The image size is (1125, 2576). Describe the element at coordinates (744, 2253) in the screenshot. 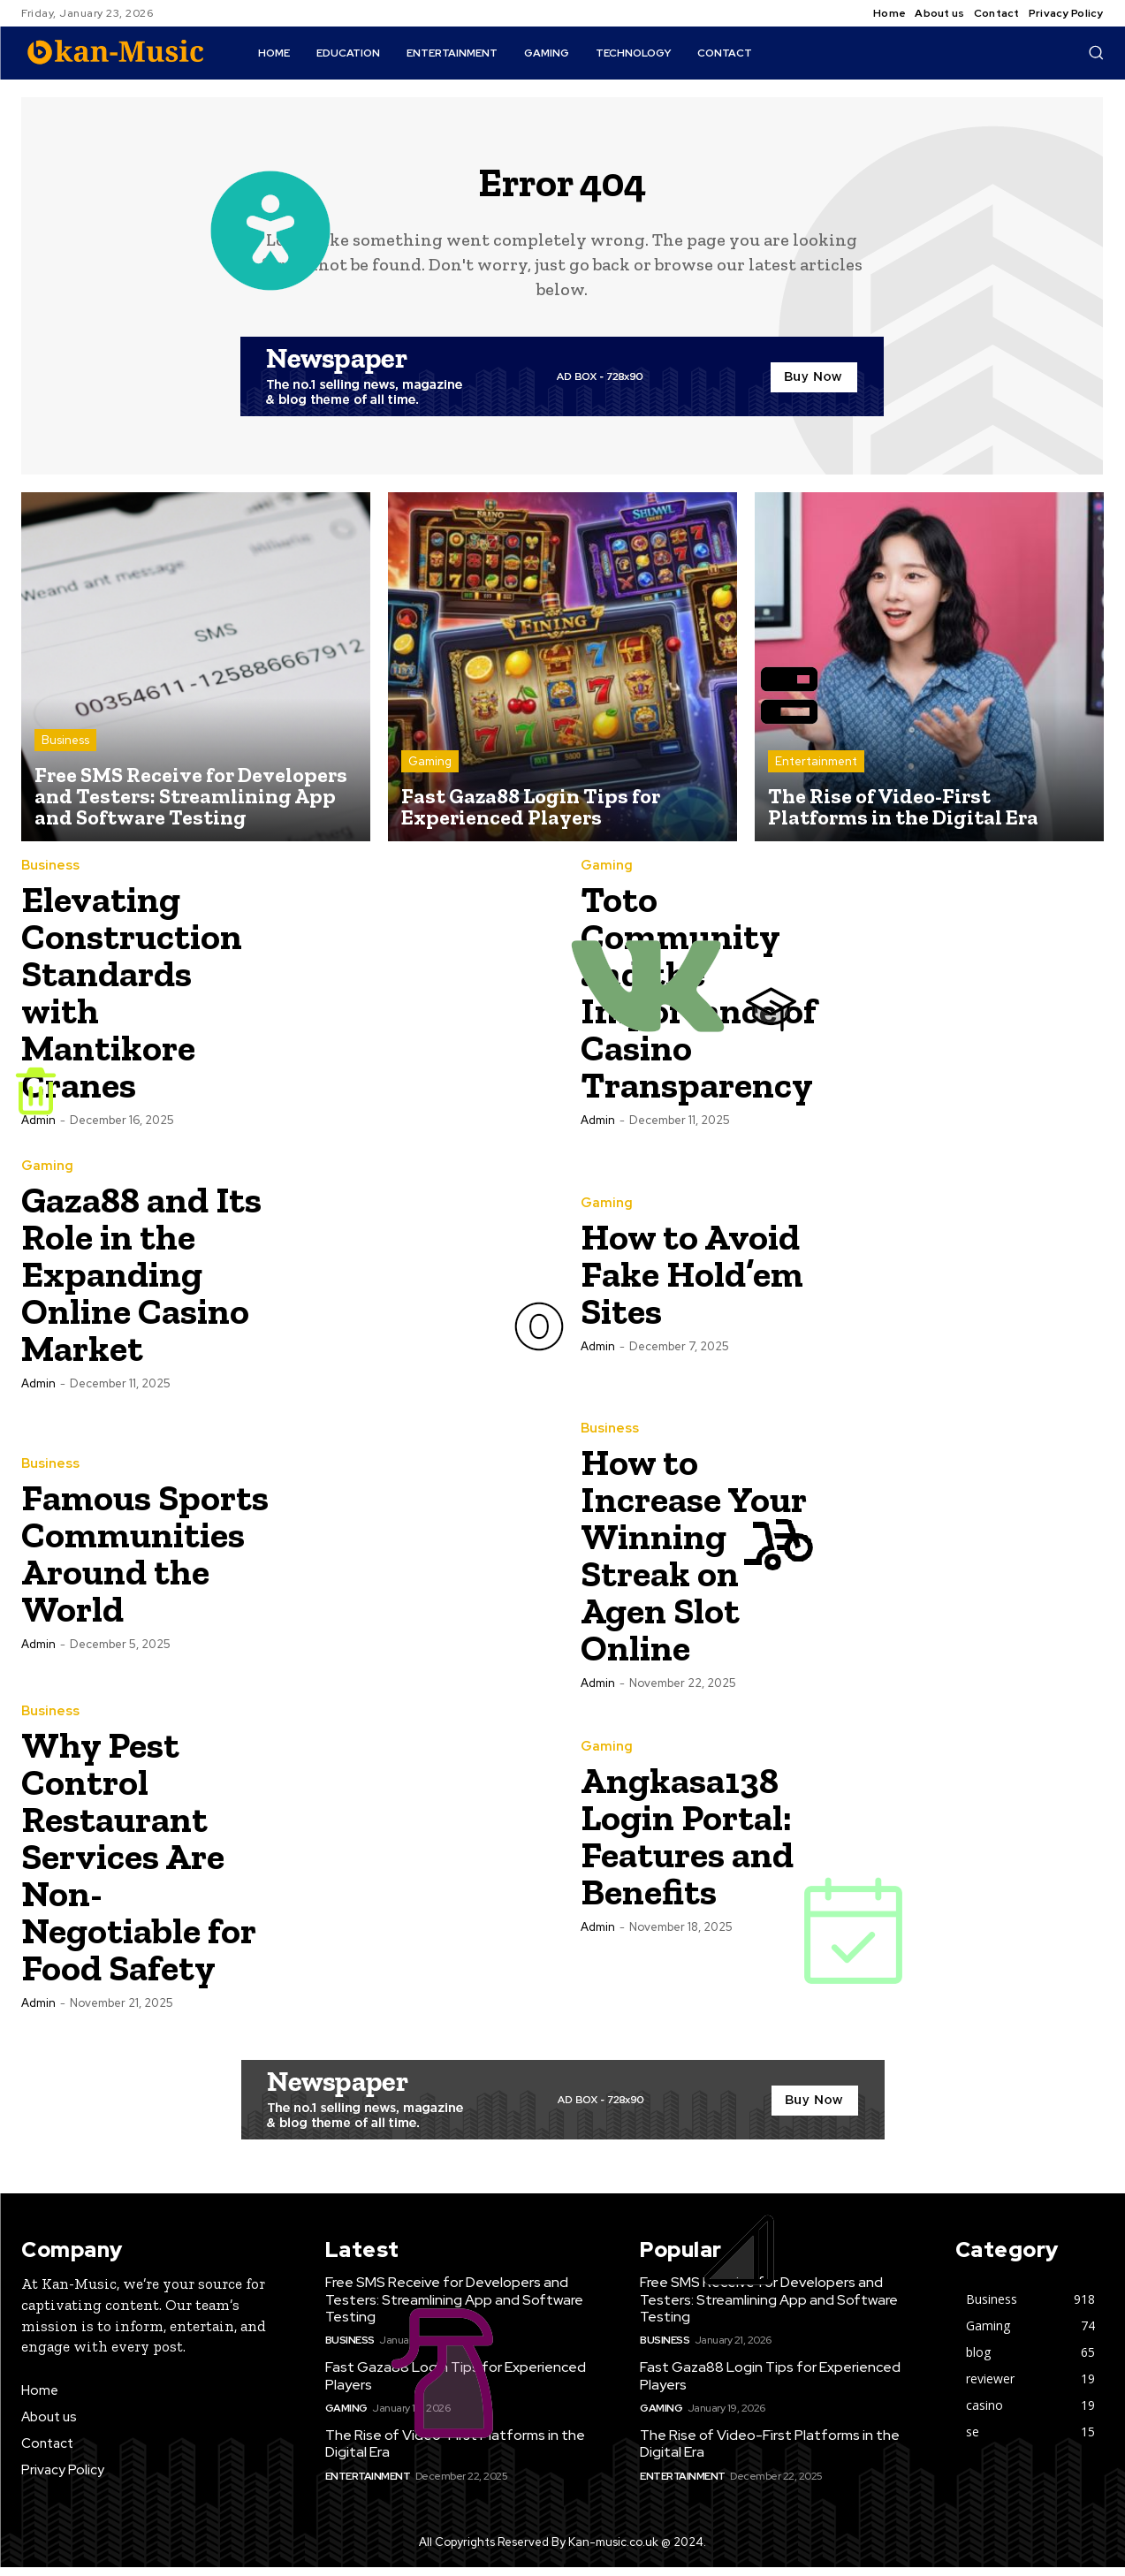

I see `indicates strong cellular network signal` at that location.